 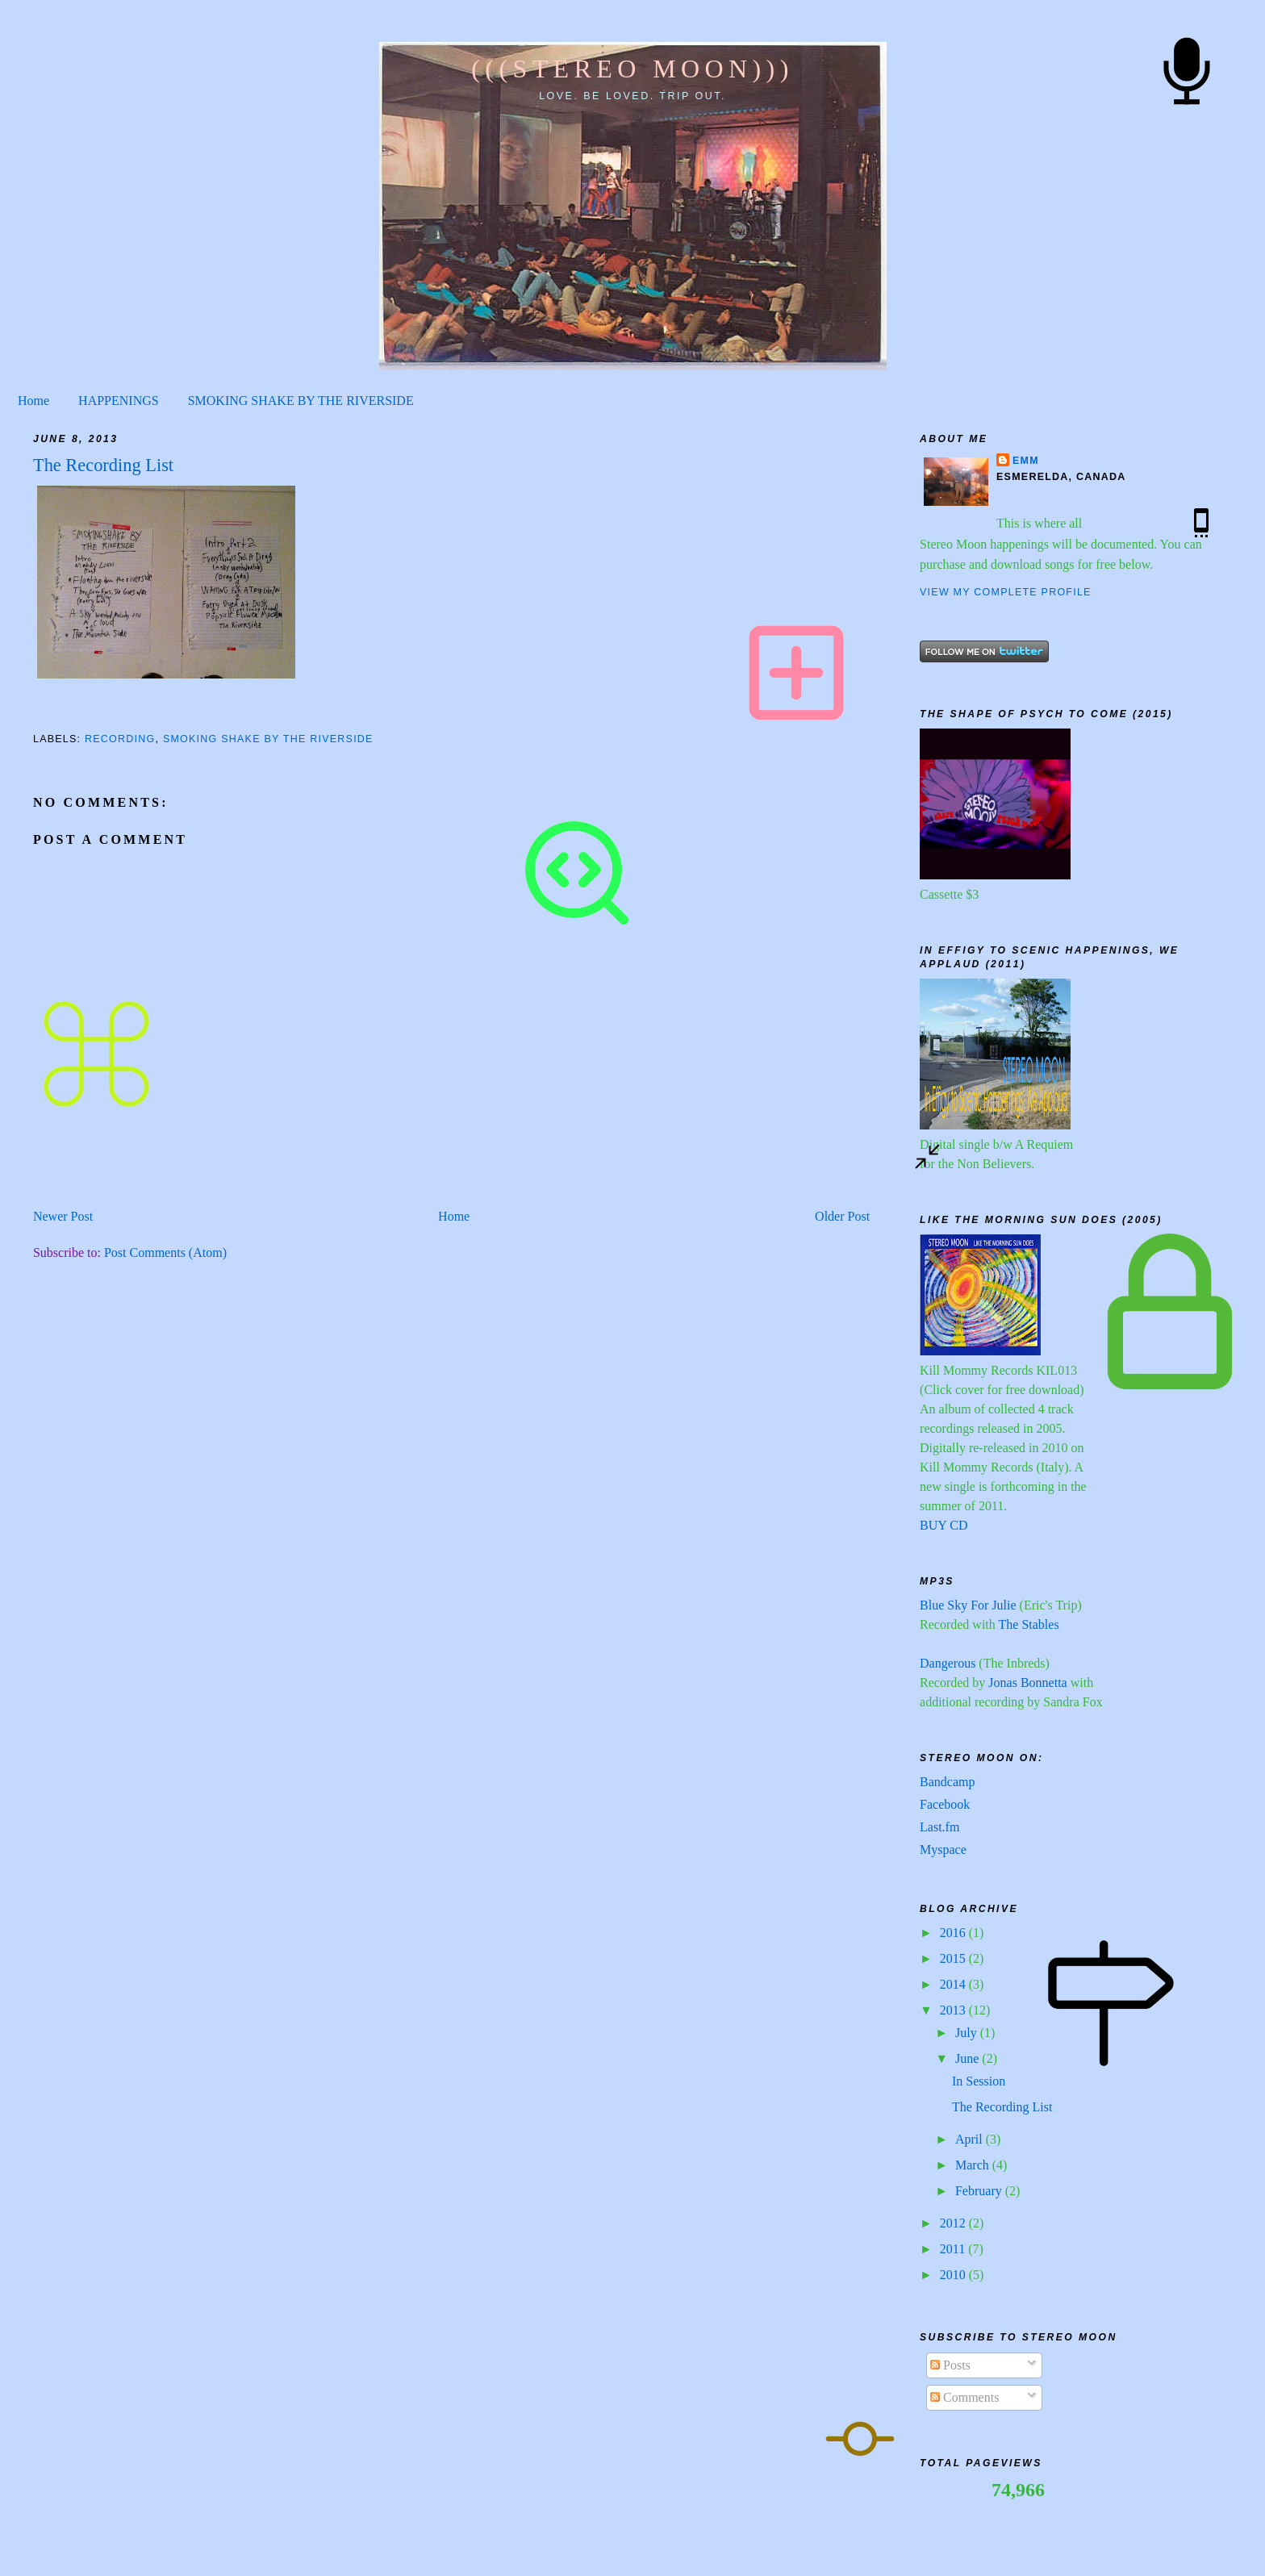 I want to click on view project milestones, so click(x=1105, y=2003).